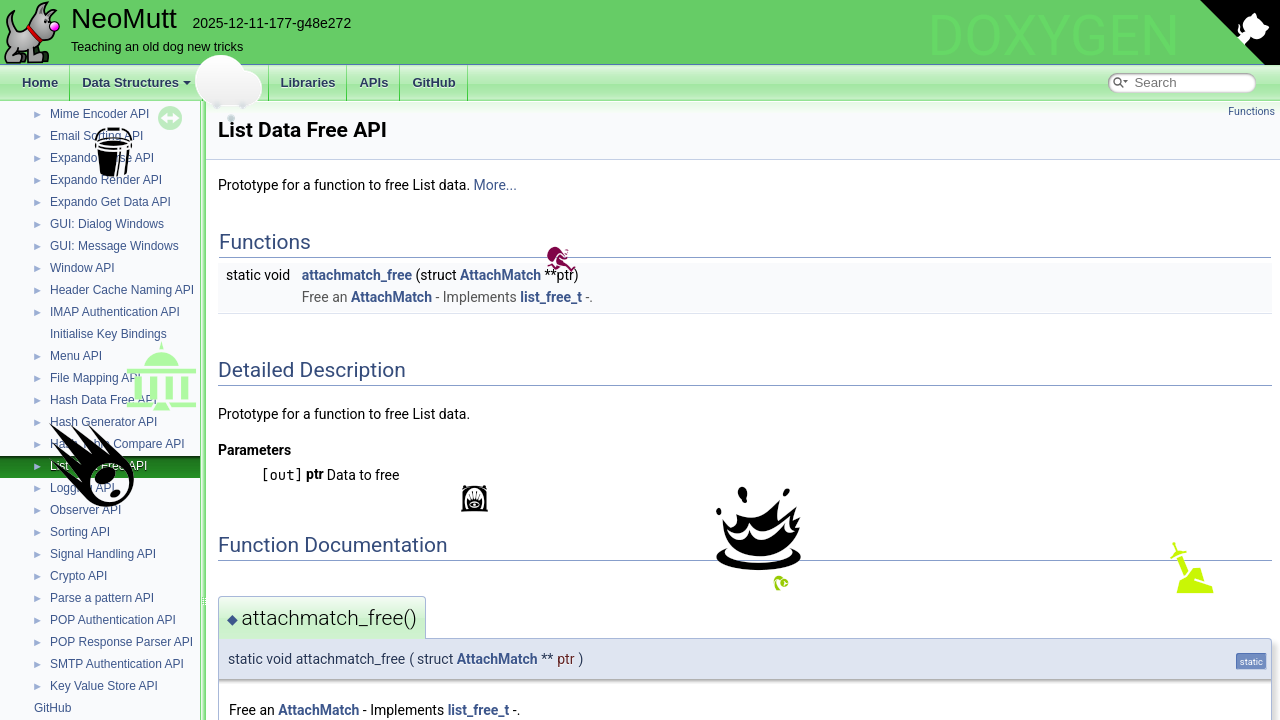  I want to click on access legendary or rare items, so click(1190, 567).